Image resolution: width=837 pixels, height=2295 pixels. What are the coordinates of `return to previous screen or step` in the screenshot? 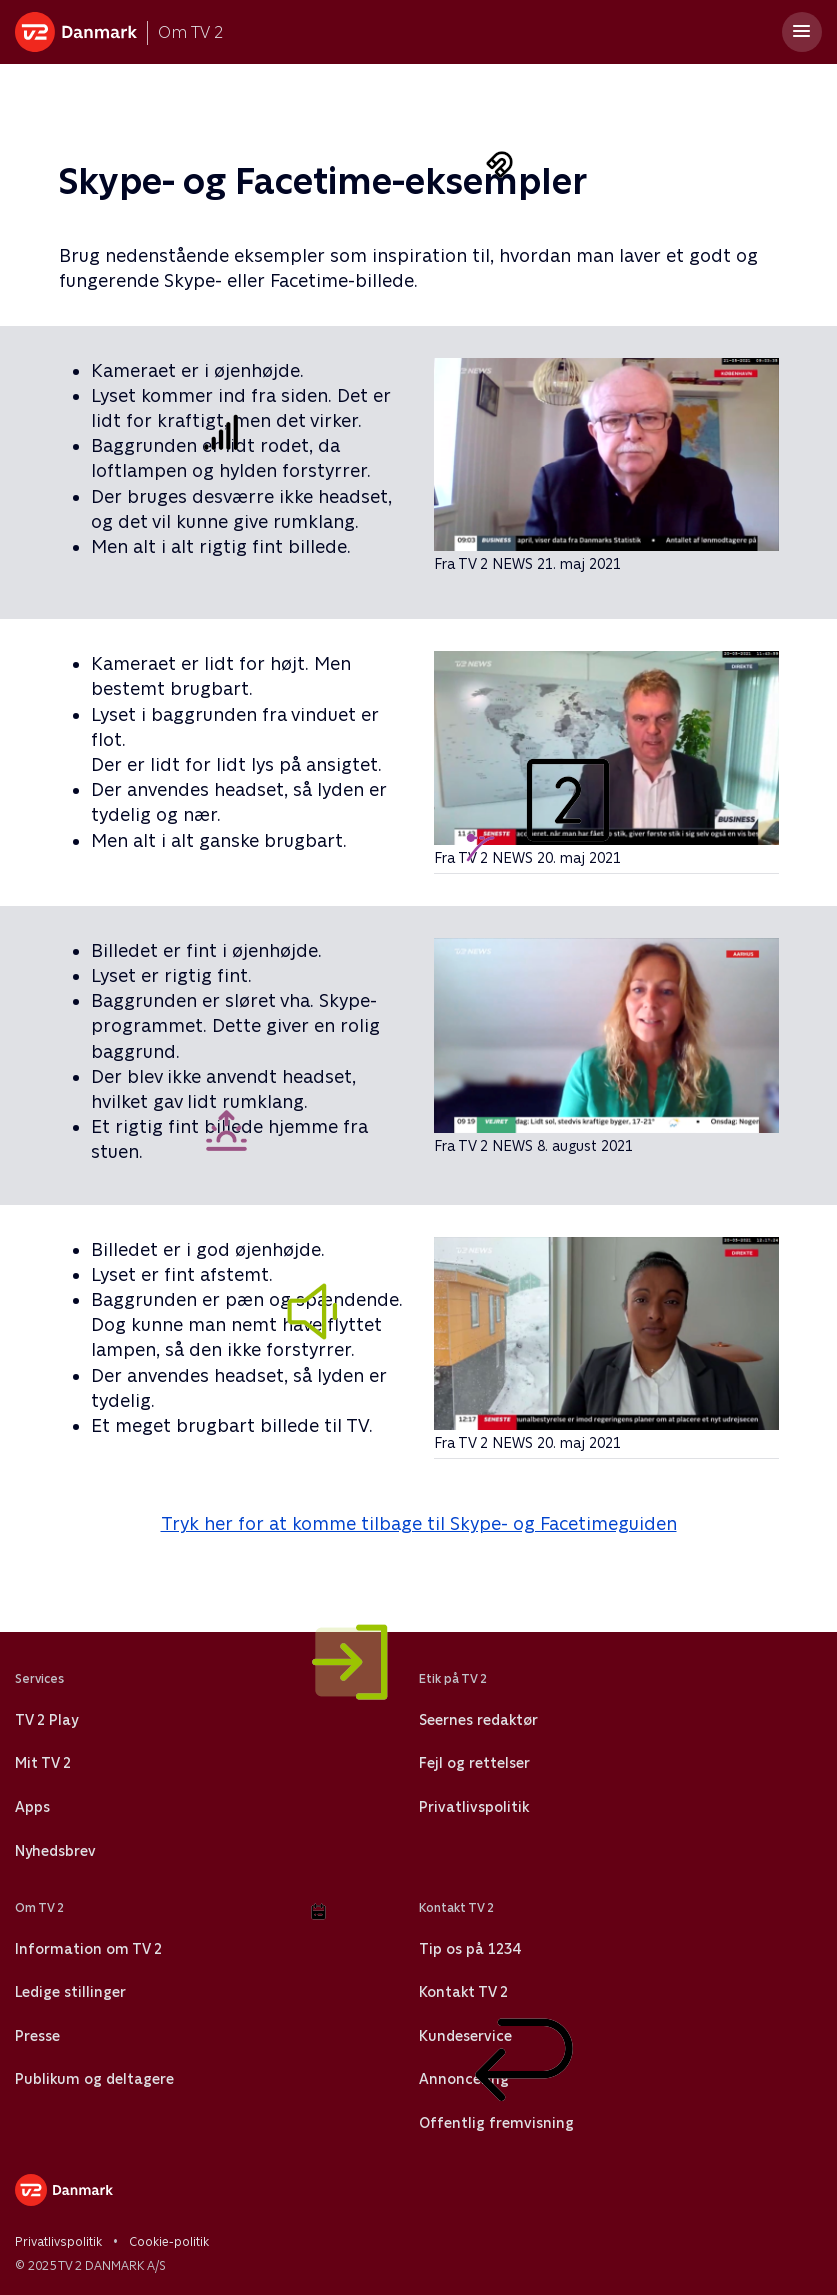 It's located at (524, 2056).